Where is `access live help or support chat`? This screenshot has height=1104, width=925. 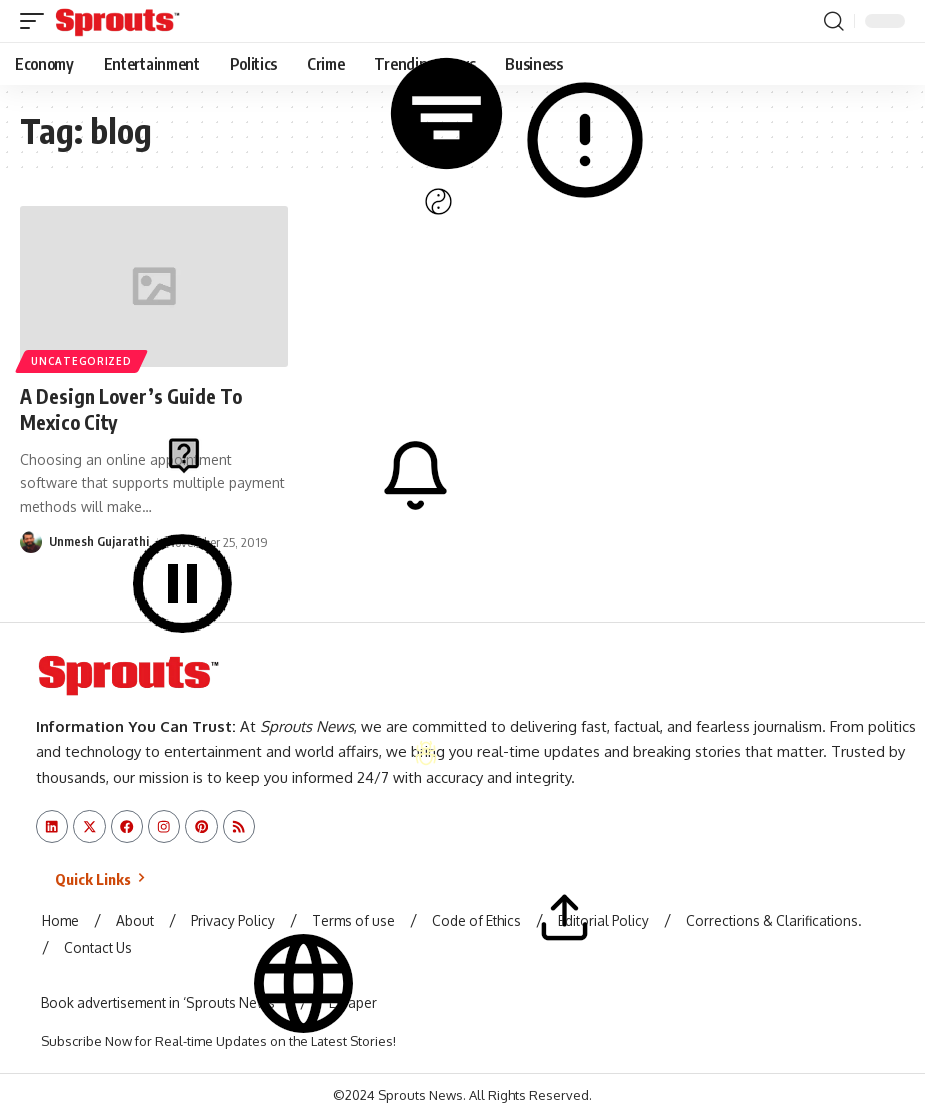
access live help or support chat is located at coordinates (184, 455).